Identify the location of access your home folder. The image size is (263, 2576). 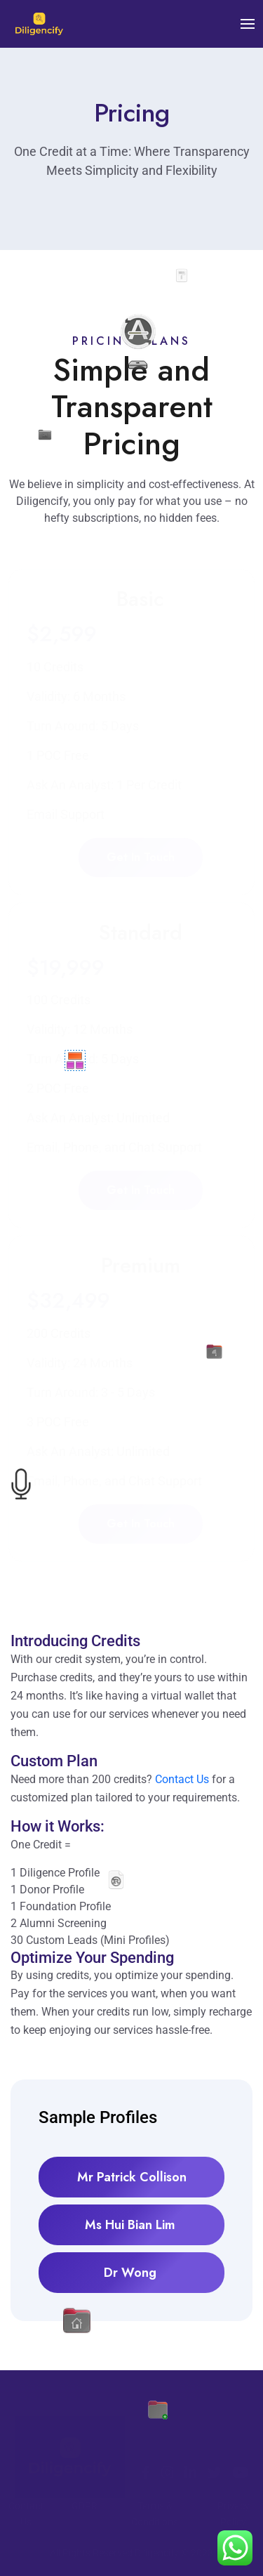
(76, 2320).